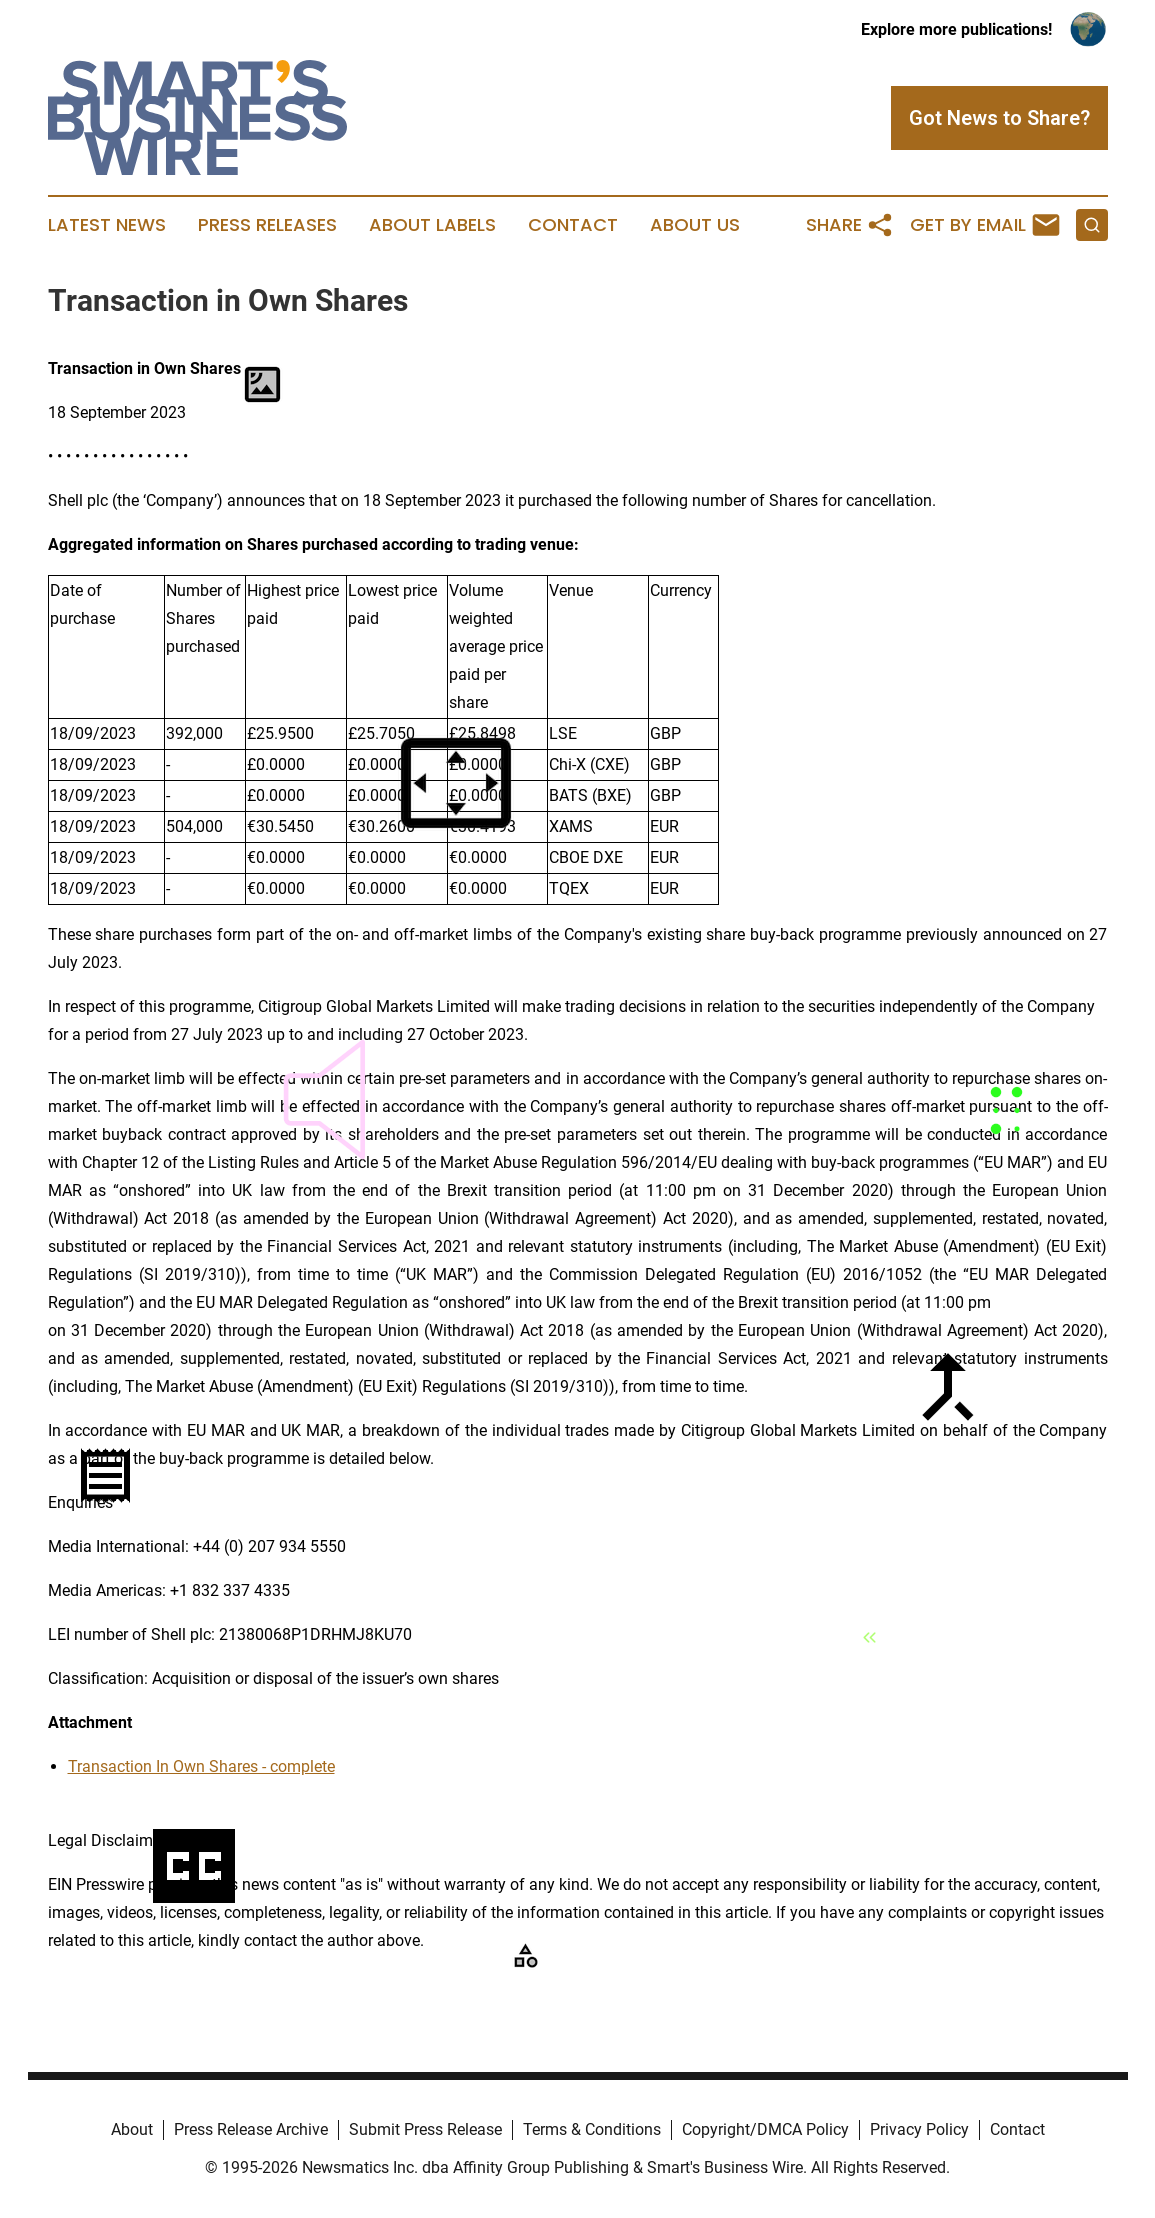 The width and height of the screenshot is (1155, 2218). I want to click on go back to the beginning or first page, so click(869, 1637).